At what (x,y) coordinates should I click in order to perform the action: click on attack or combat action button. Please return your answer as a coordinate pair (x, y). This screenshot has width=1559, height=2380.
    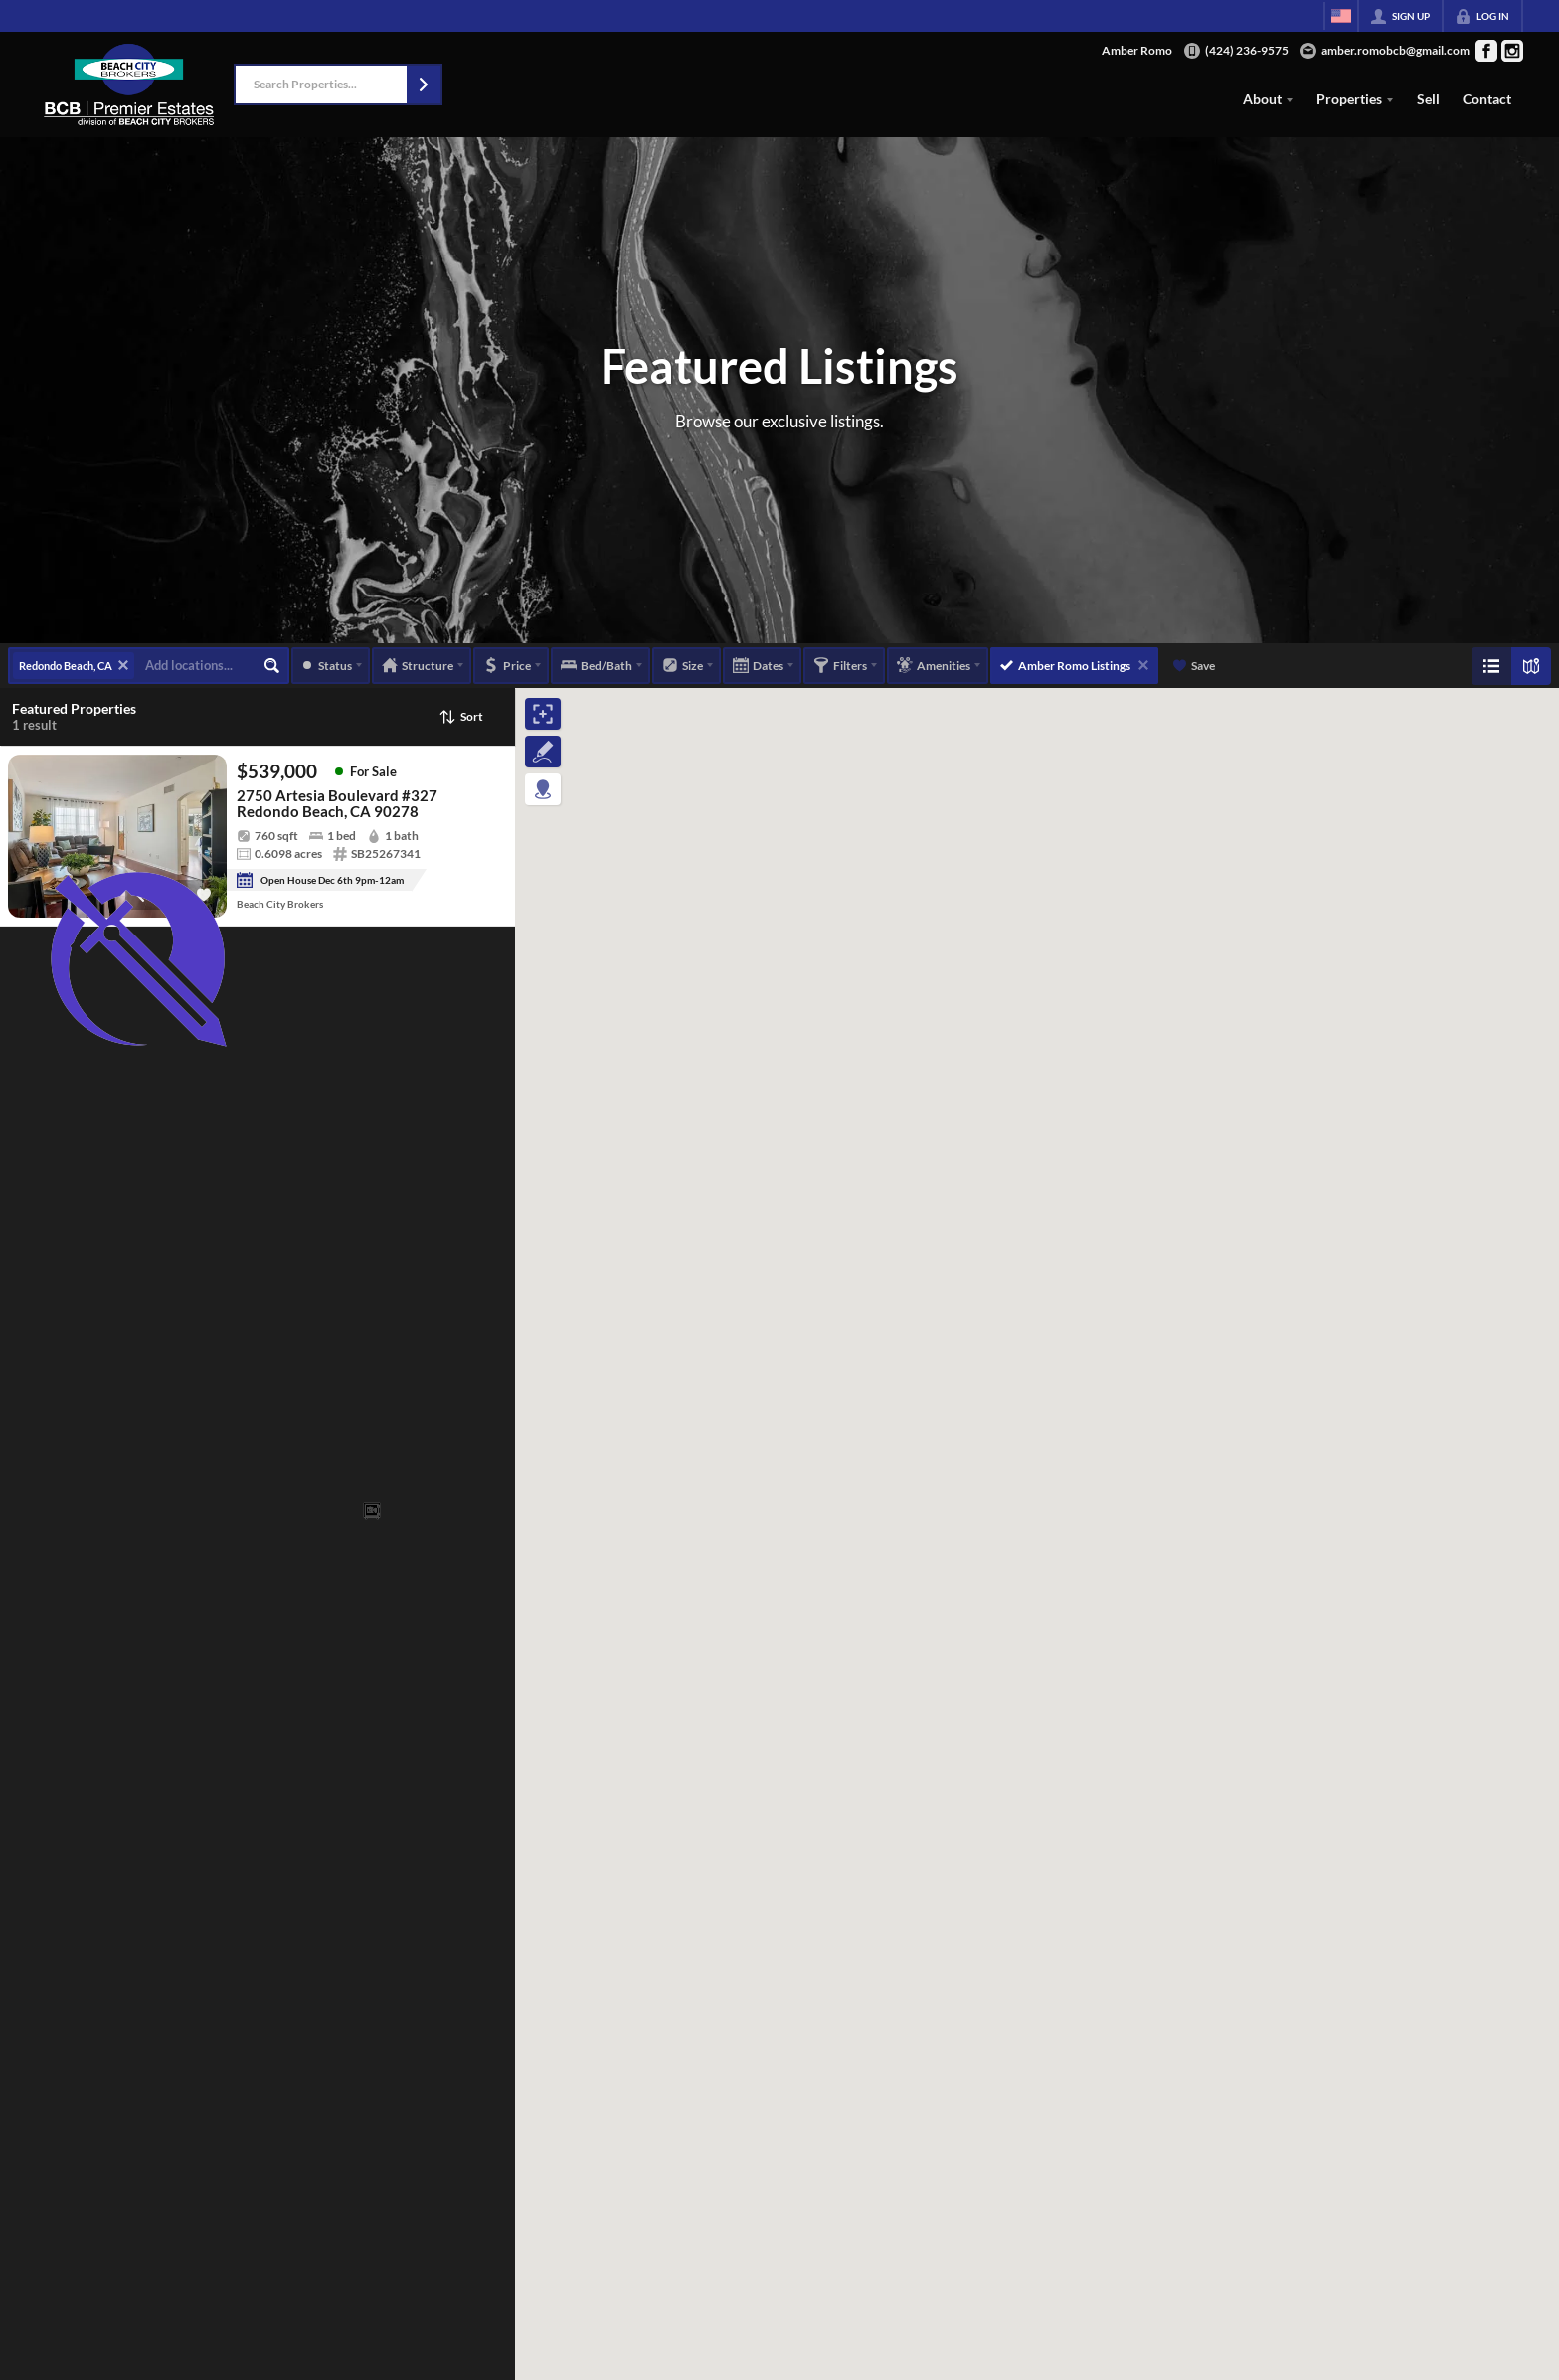
    Looking at the image, I should click on (137, 958).